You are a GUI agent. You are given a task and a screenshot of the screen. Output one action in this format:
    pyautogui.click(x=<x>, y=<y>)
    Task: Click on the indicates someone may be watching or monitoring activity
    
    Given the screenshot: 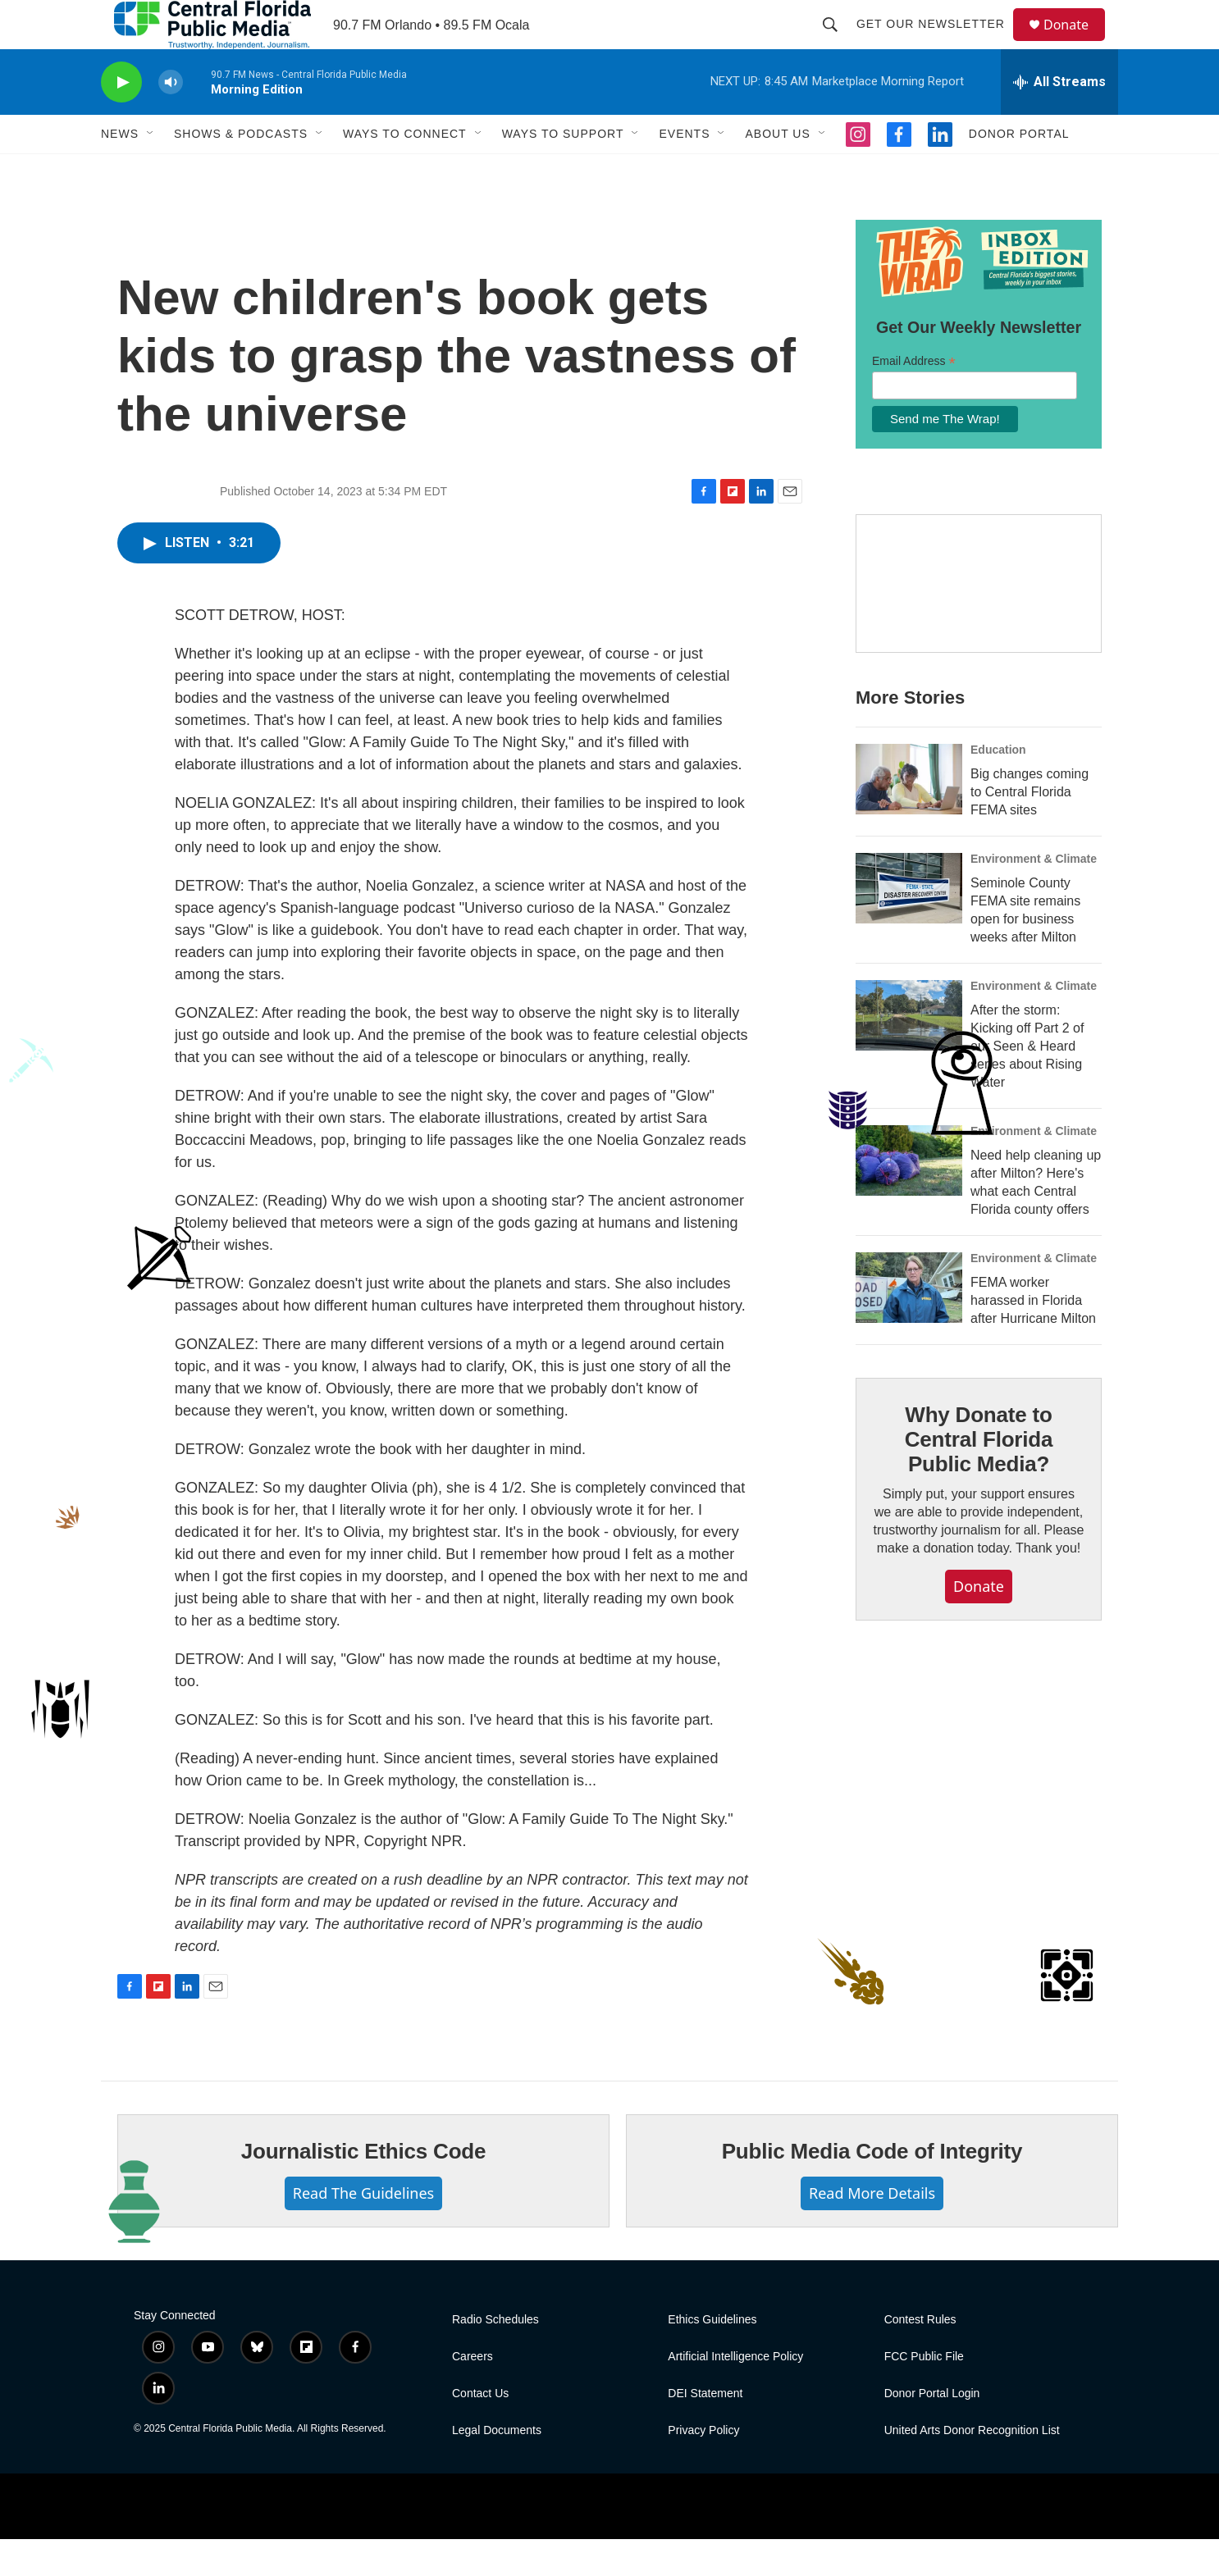 What is the action you would take?
    pyautogui.click(x=961, y=1083)
    